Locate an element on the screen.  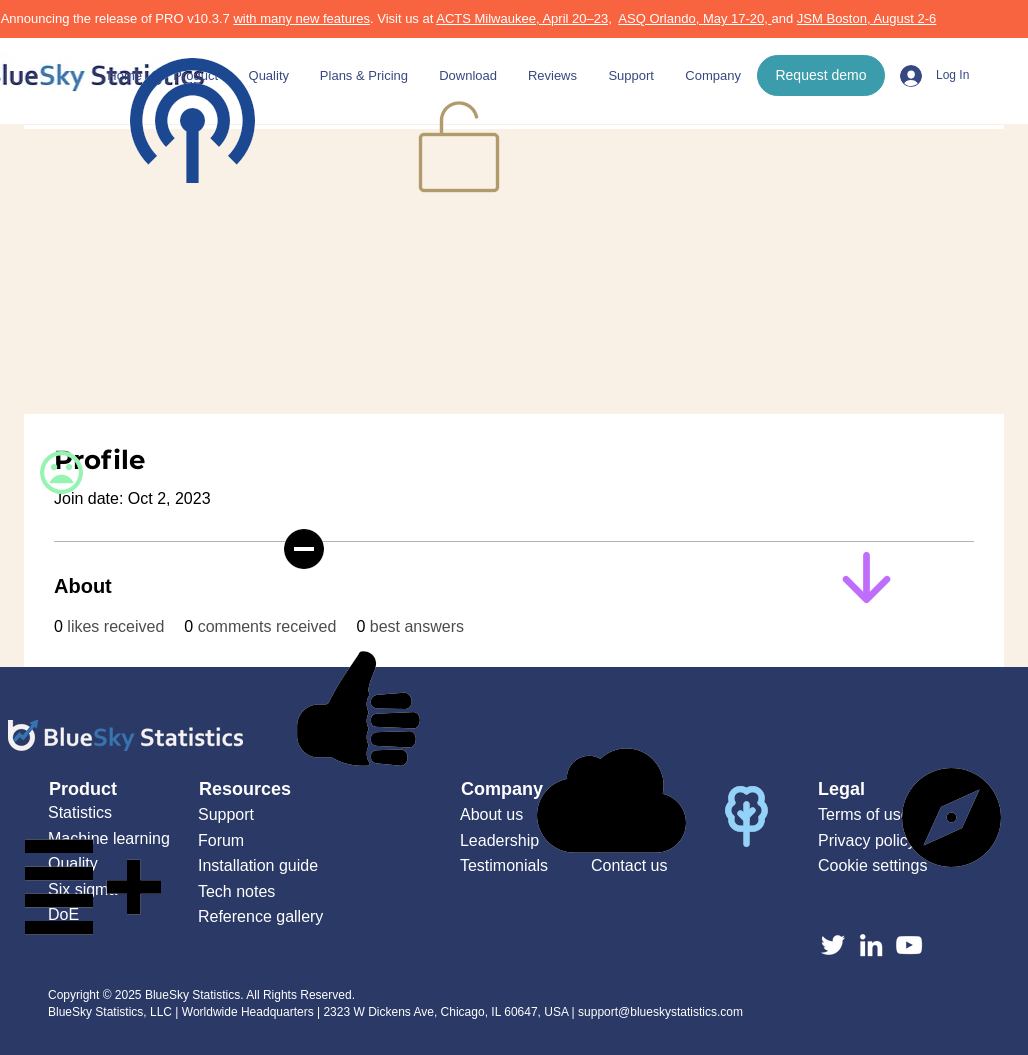
broadcast or transmit a signal is located at coordinates (192, 120).